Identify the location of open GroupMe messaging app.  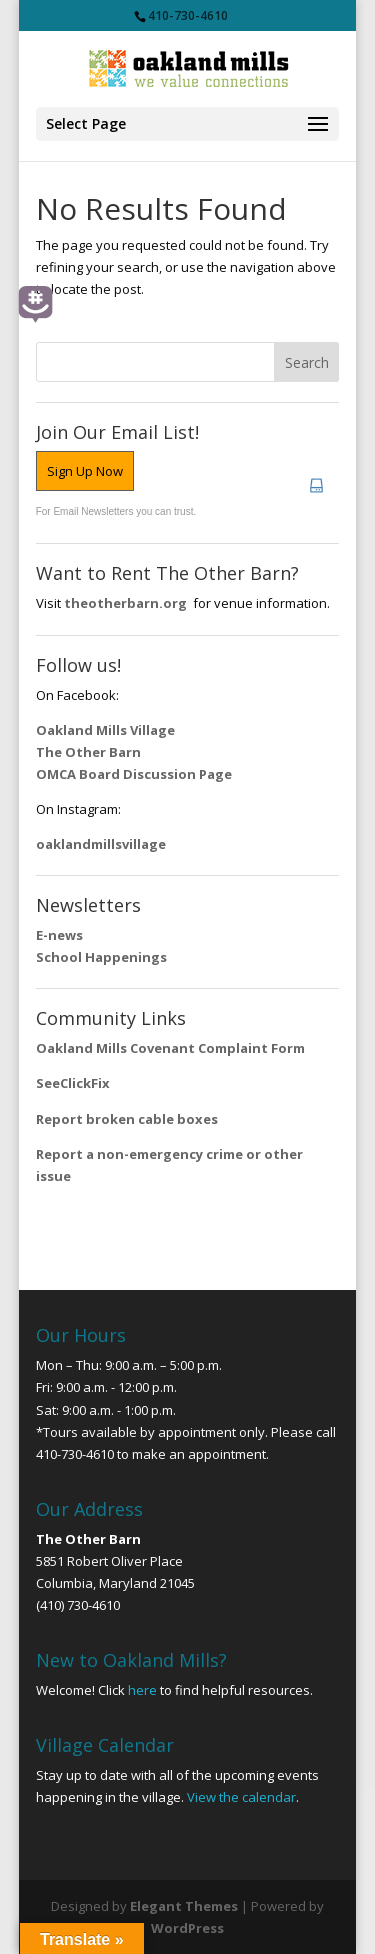
(35, 304).